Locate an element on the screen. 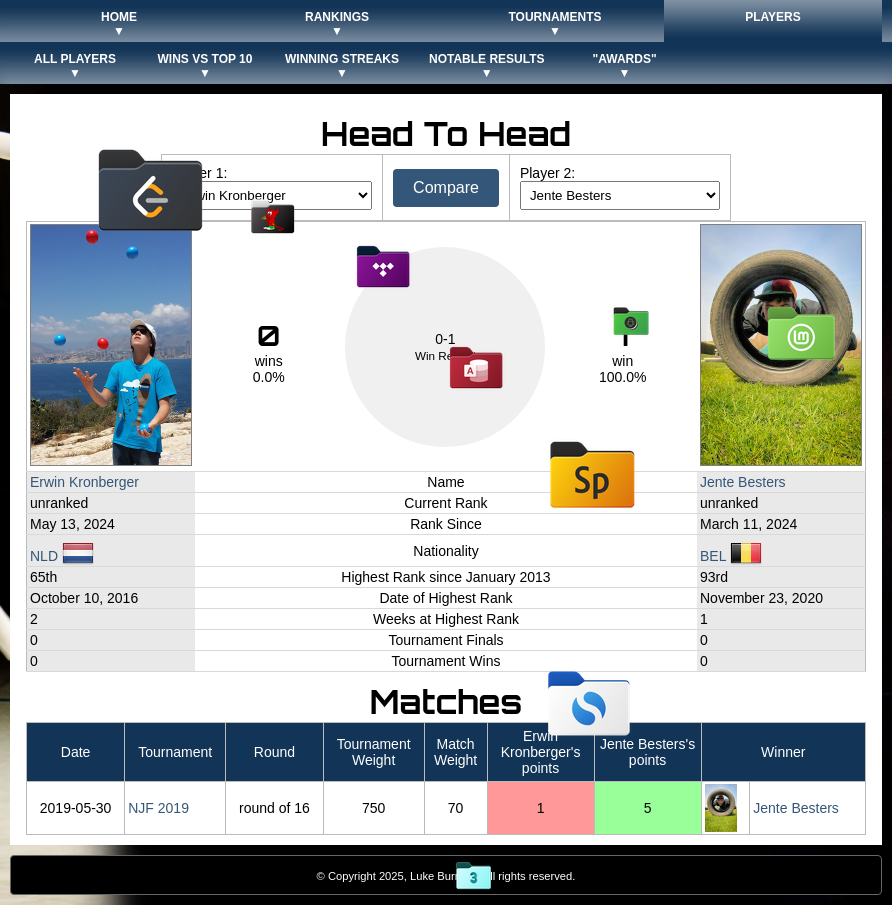 This screenshot has width=892, height=905. open folder containing adobe spark projects is located at coordinates (592, 477).